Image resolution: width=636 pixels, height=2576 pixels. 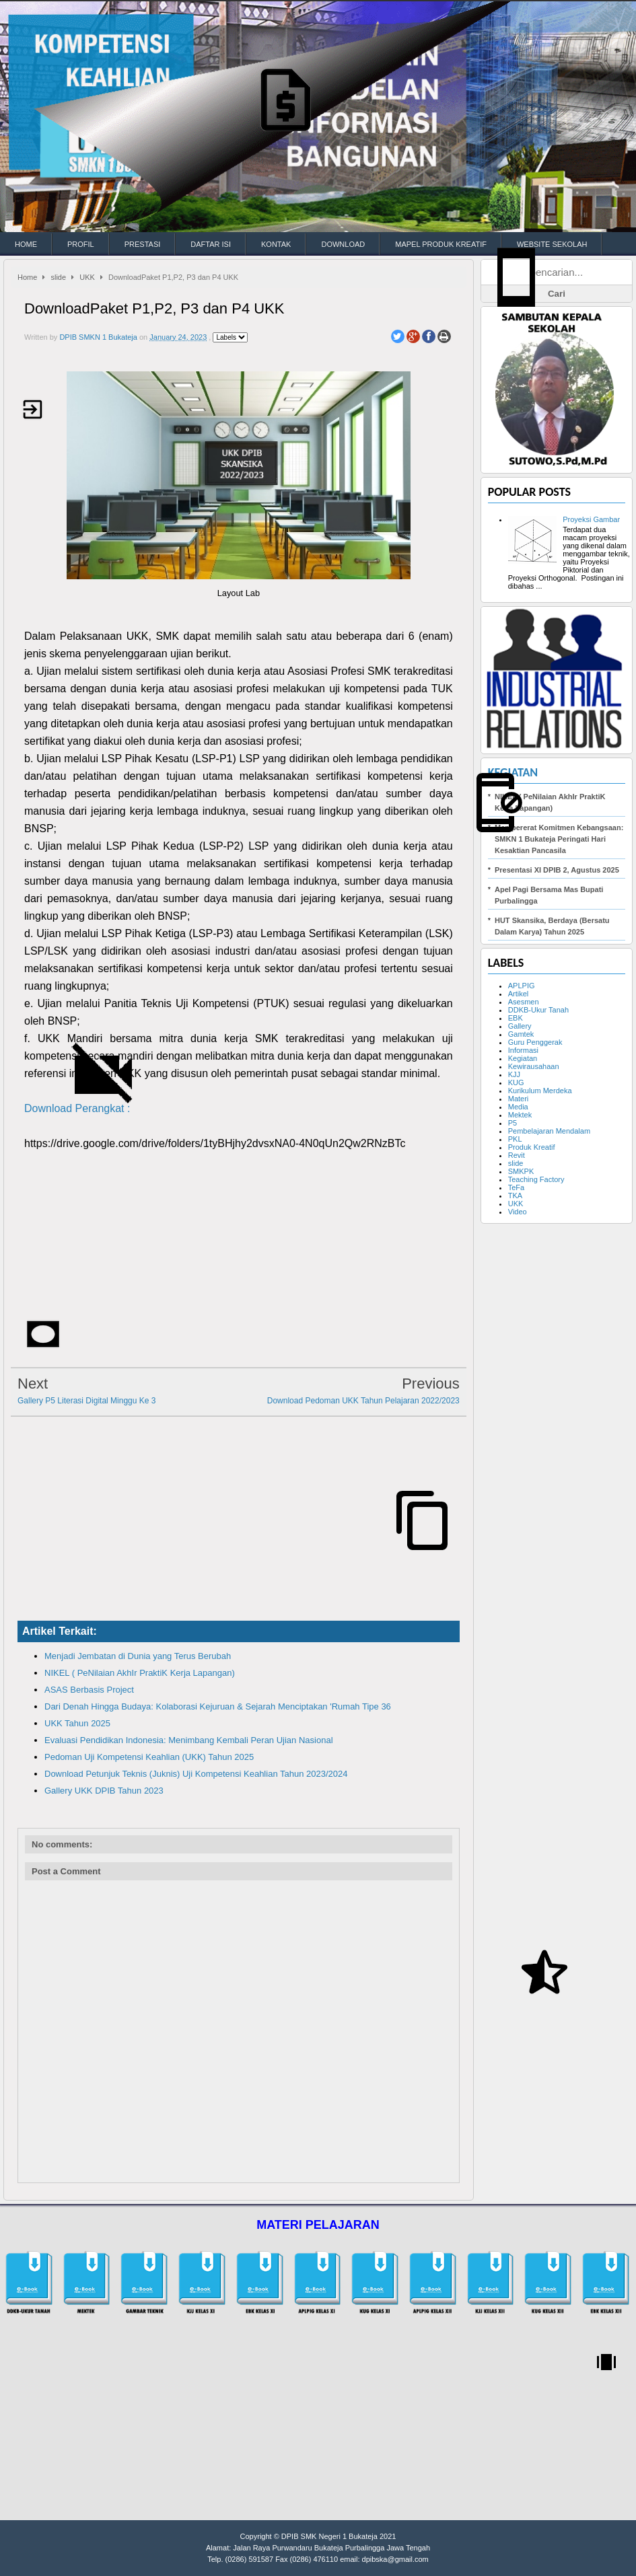 What do you see at coordinates (32, 409) in the screenshot?
I see `log out of the current session` at bounding box center [32, 409].